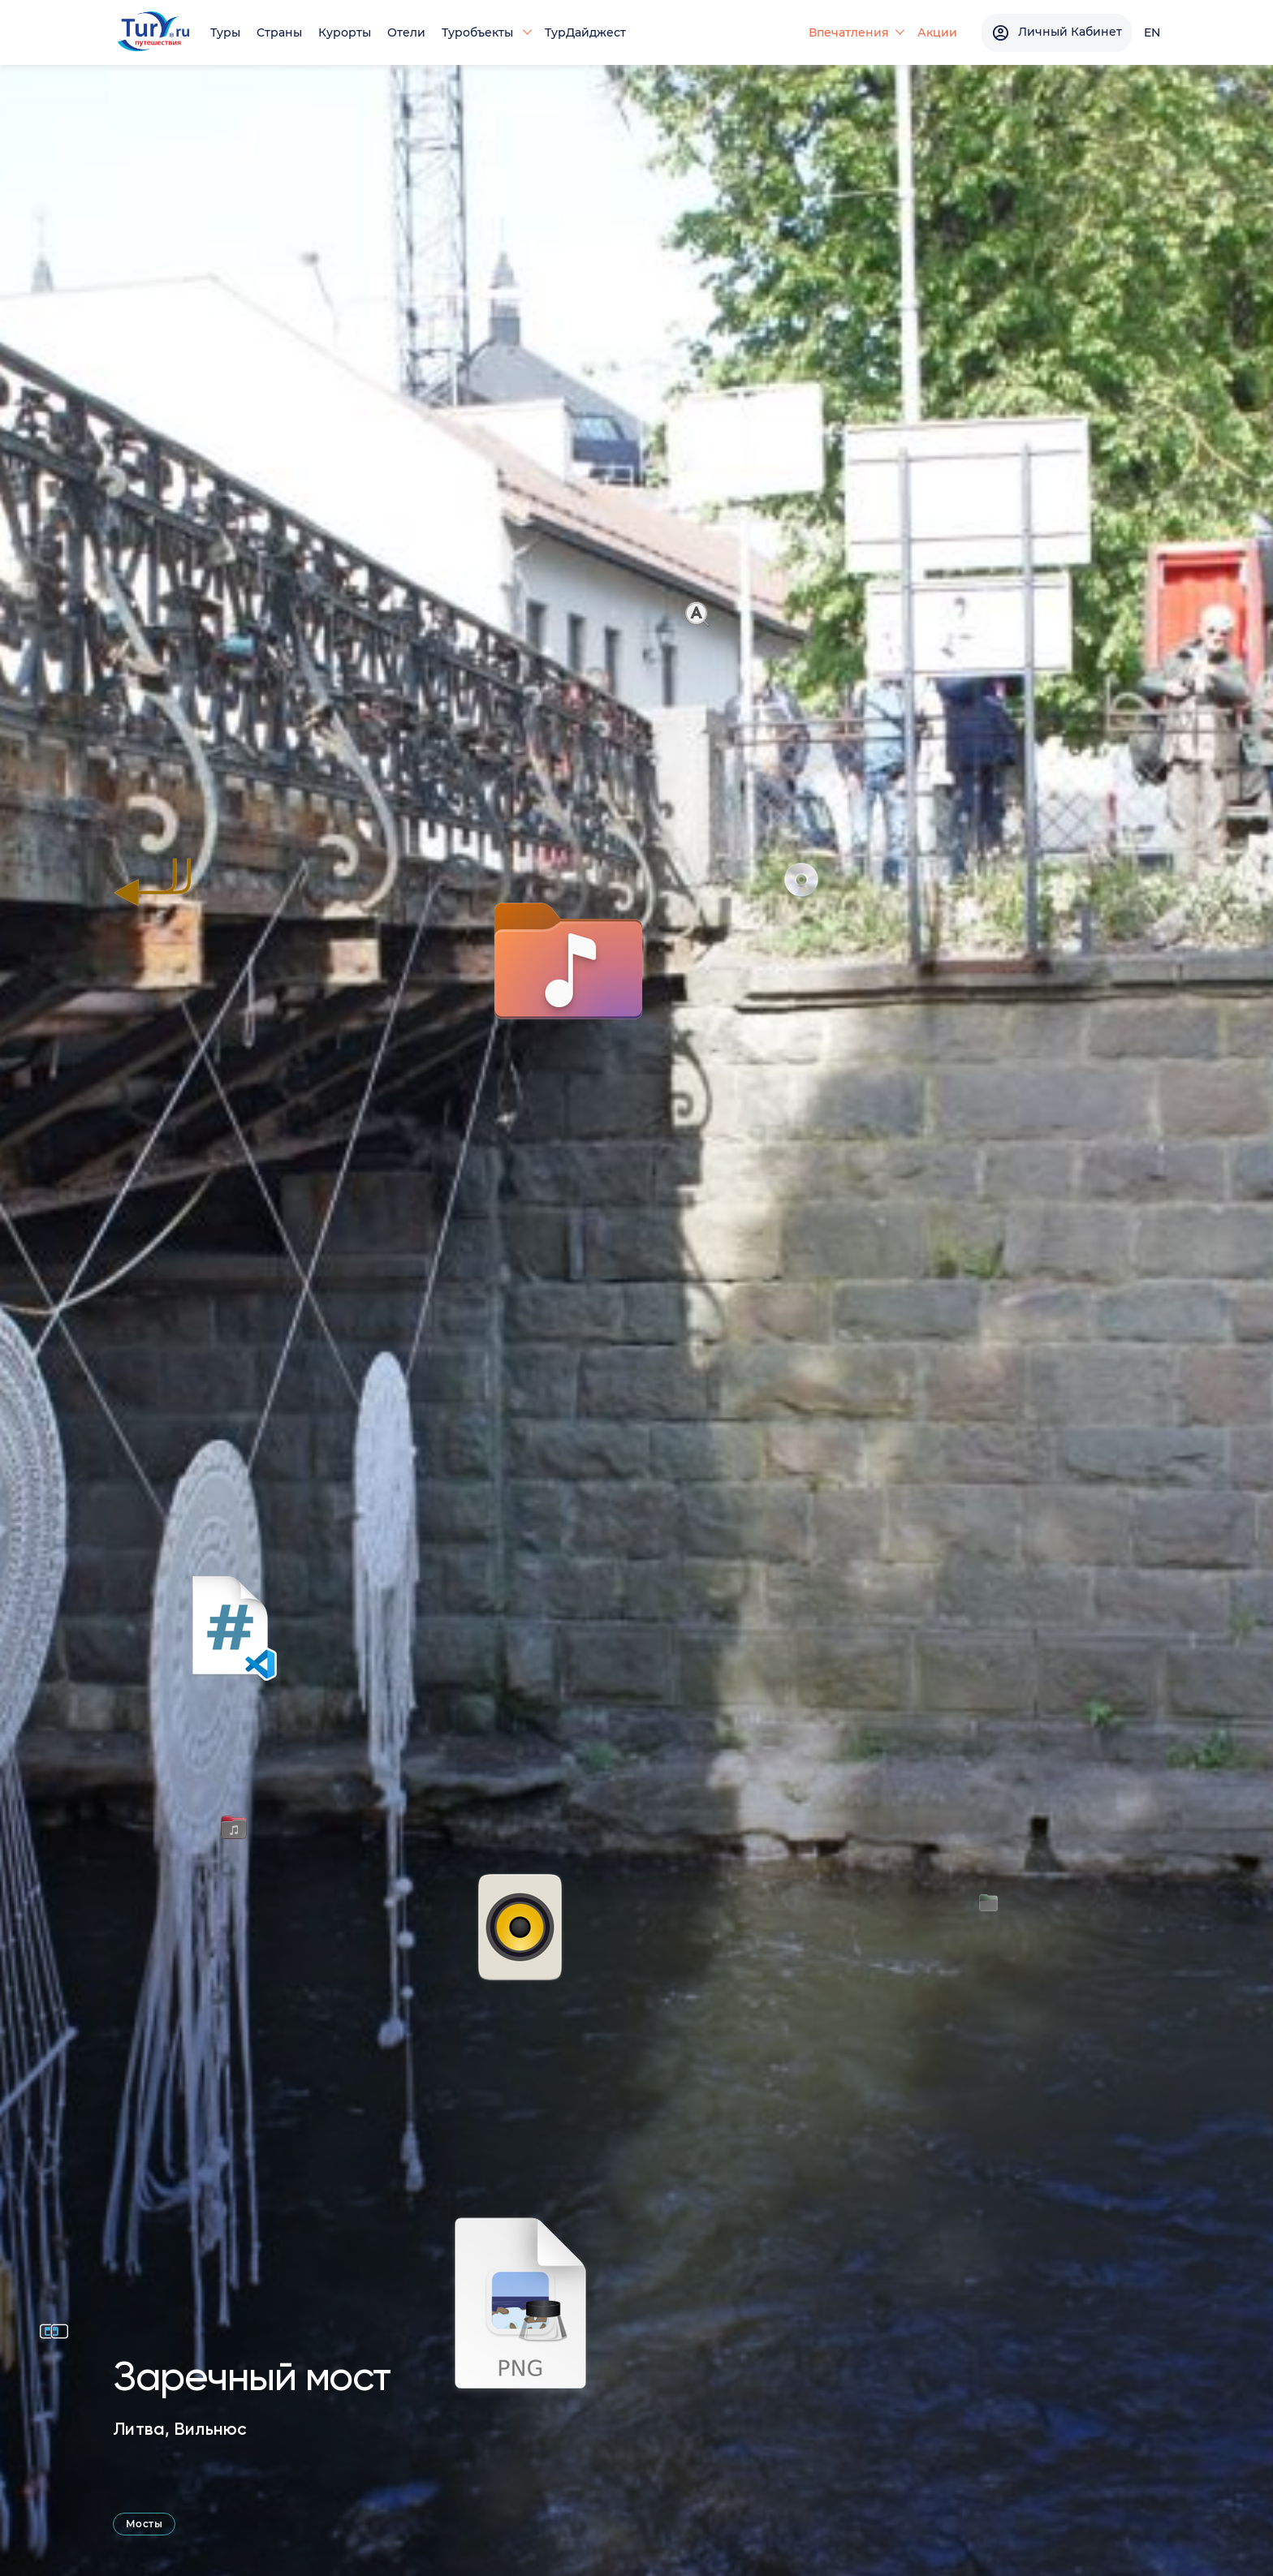 The image size is (1273, 2576). Describe the element at coordinates (151, 881) in the screenshot. I see `reply to all recipients of an email` at that location.